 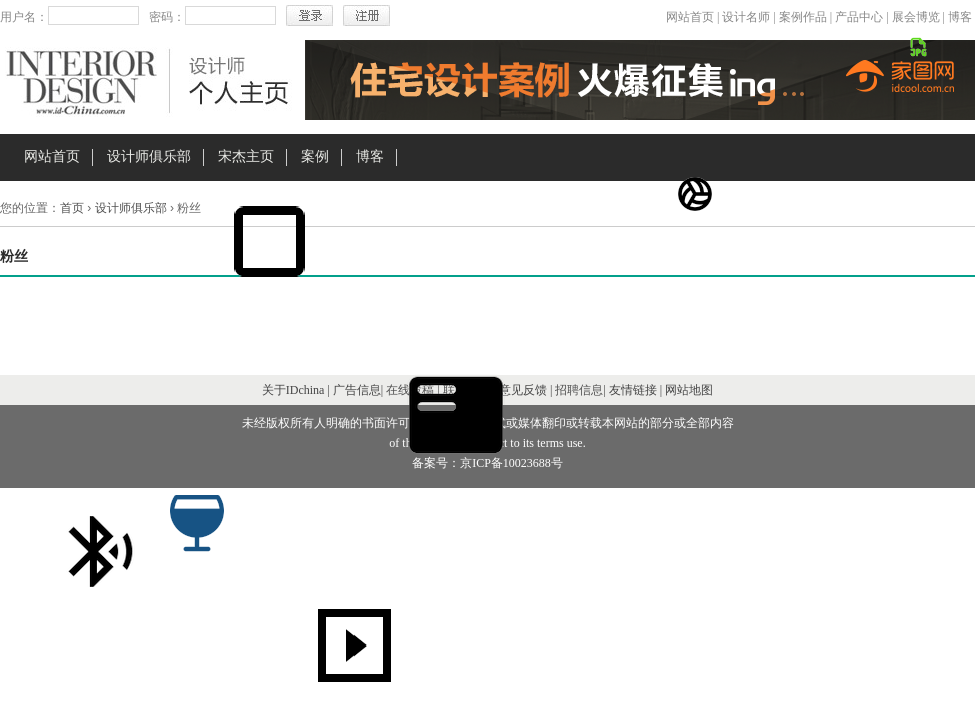 What do you see at coordinates (695, 194) in the screenshot?
I see `access volleyball or beach sports content` at bounding box center [695, 194].